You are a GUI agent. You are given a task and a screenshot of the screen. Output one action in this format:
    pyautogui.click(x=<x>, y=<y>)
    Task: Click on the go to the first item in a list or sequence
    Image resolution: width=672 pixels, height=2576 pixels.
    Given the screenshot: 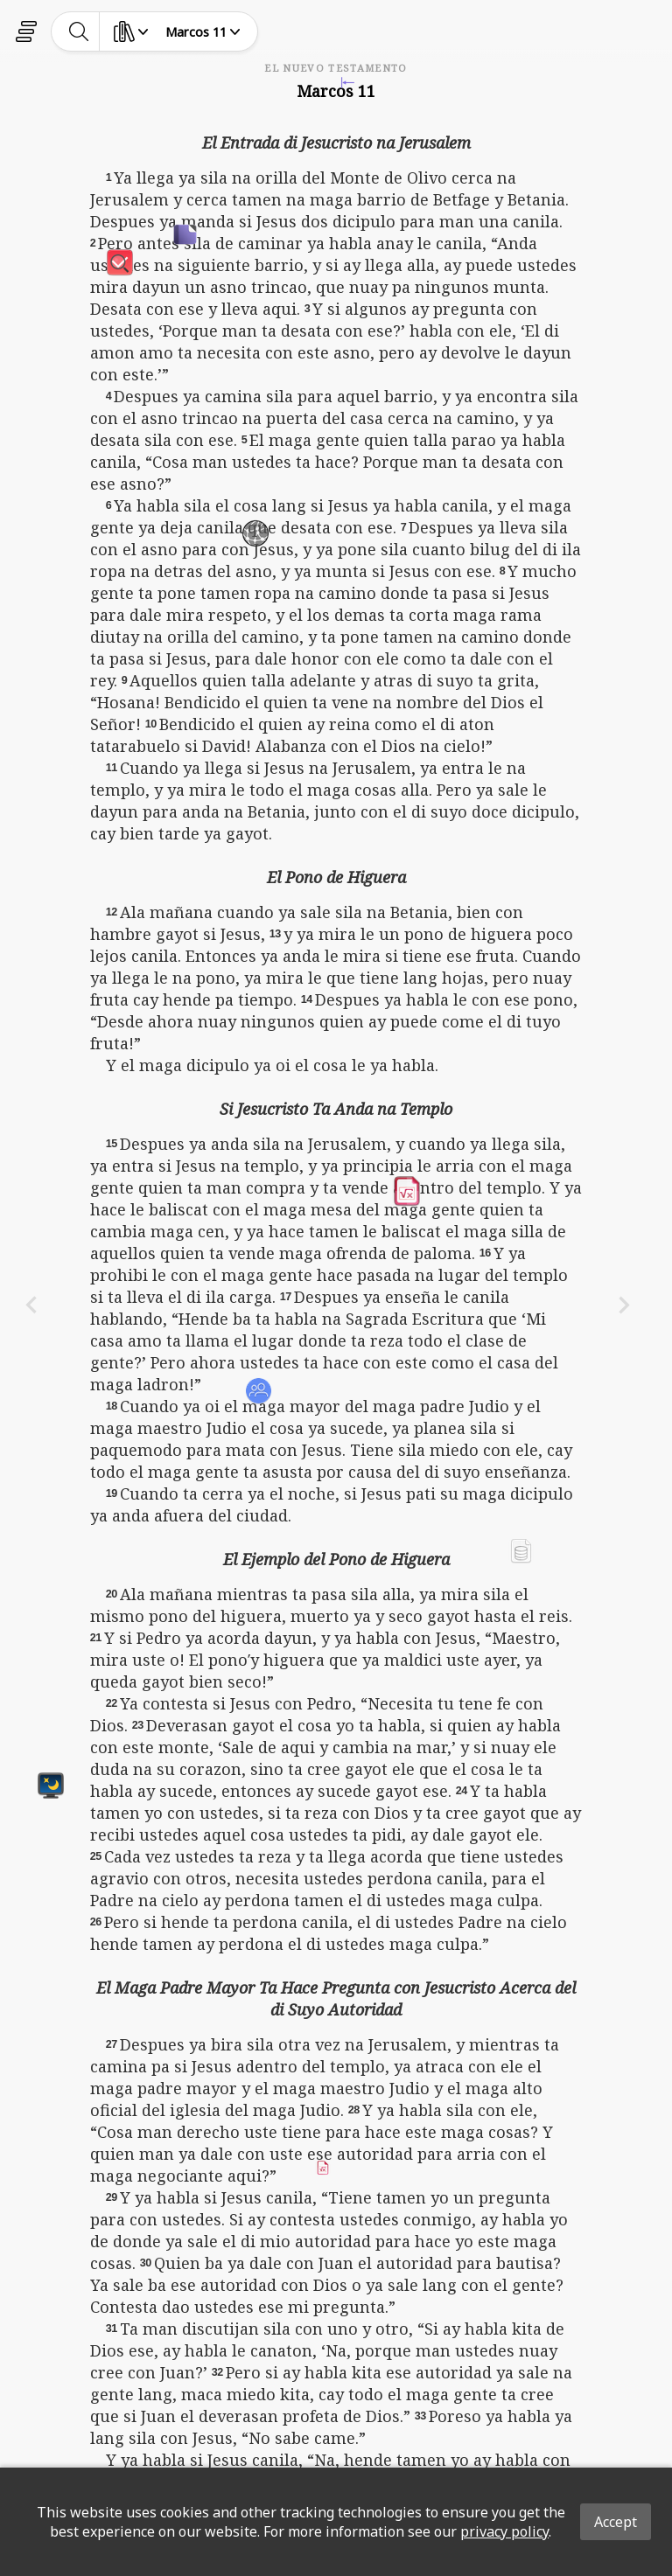 What is the action you would take?
    pyautogui.click(x=347, y=82)
    